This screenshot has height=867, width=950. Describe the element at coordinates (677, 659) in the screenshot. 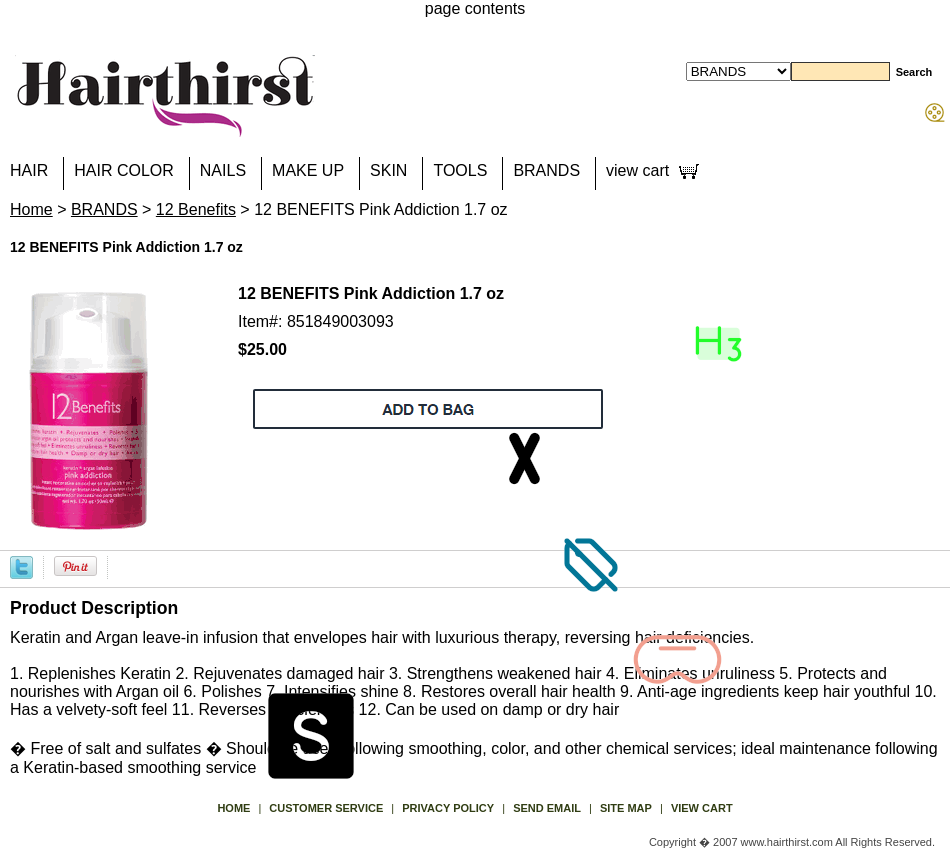

I see `access virtual reality or immersive mode` at that location.